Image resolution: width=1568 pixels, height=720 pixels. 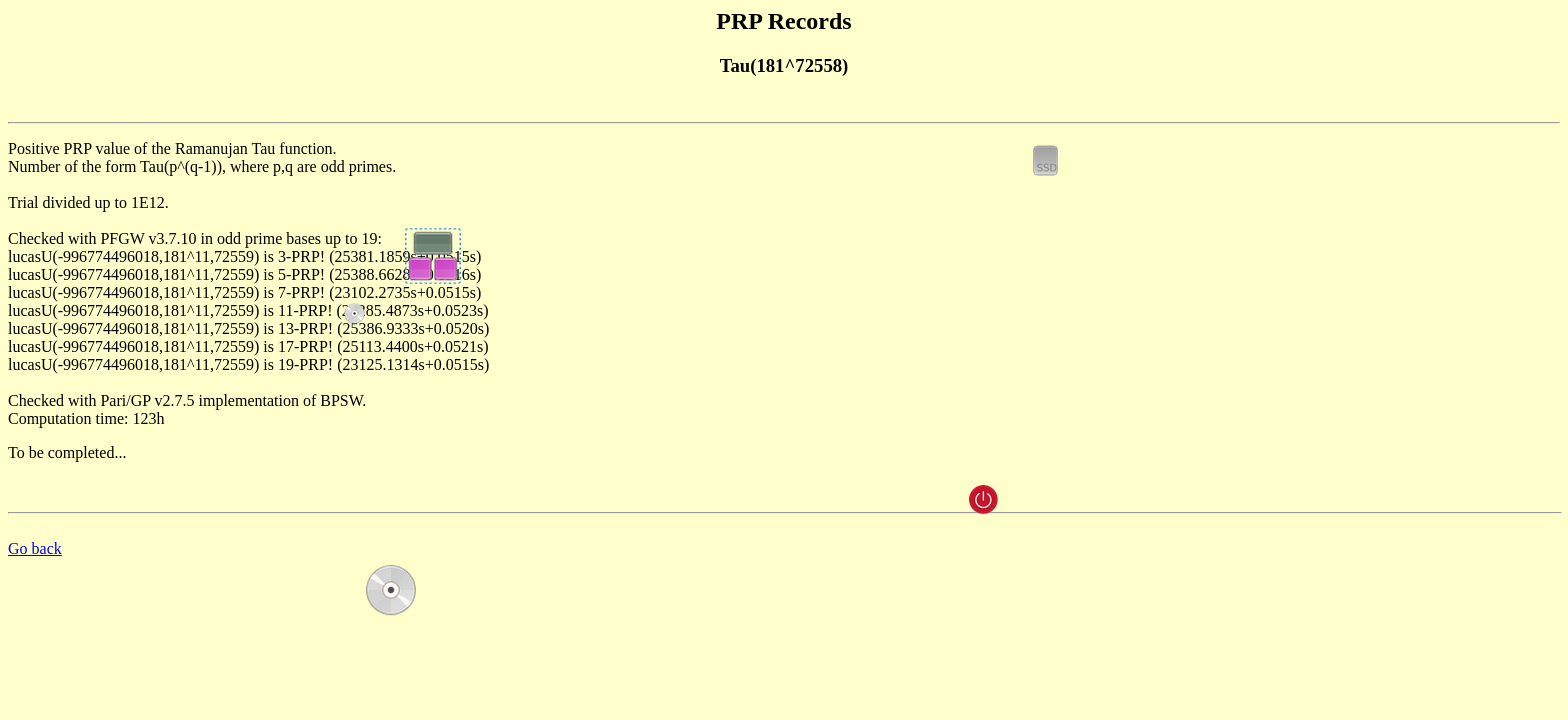 I want to click on access solid state drive storage, so click(x=1045, y=160).